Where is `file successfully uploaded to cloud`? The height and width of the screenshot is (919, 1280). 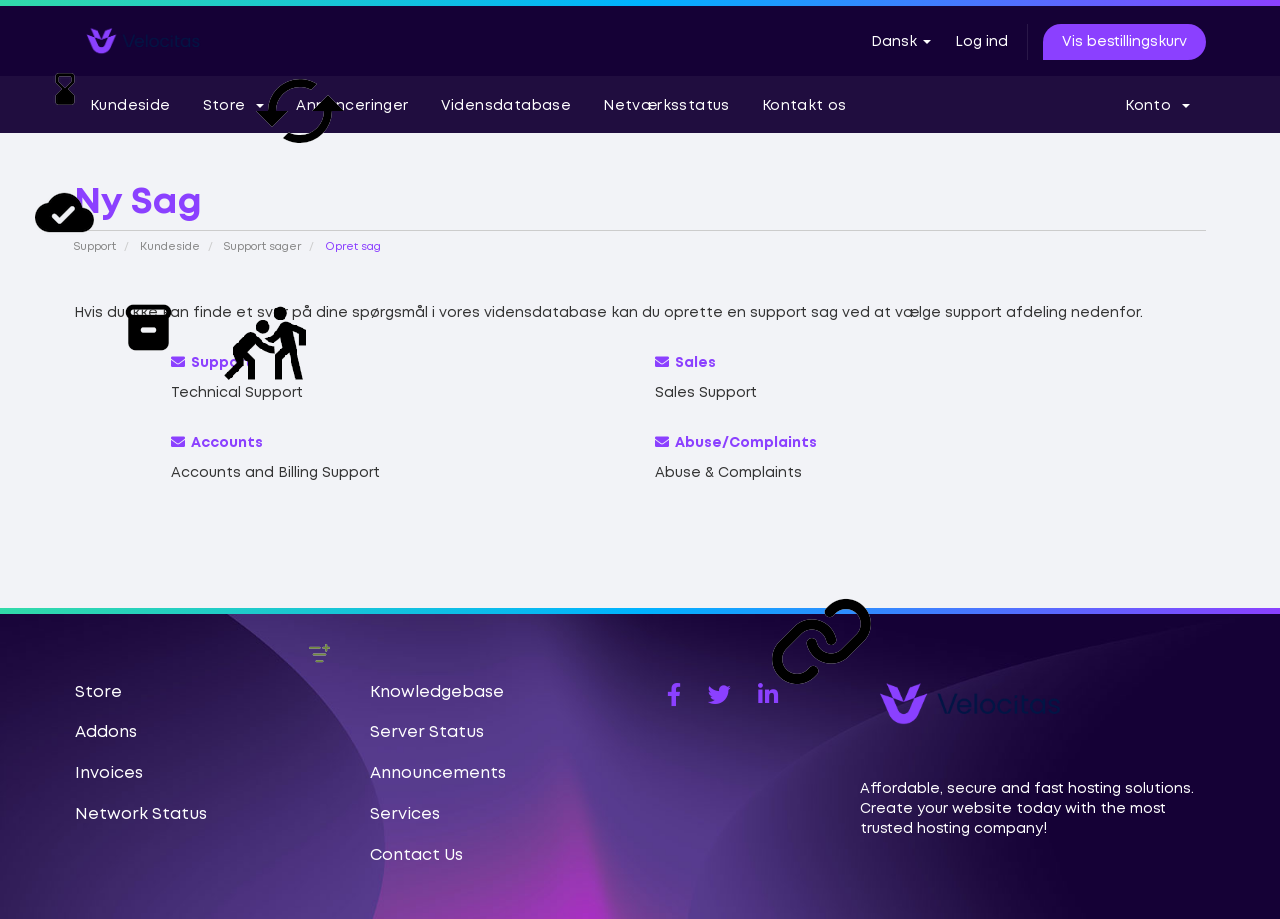
file successfully uploaded to cloud is located at coordinates (64, 212).